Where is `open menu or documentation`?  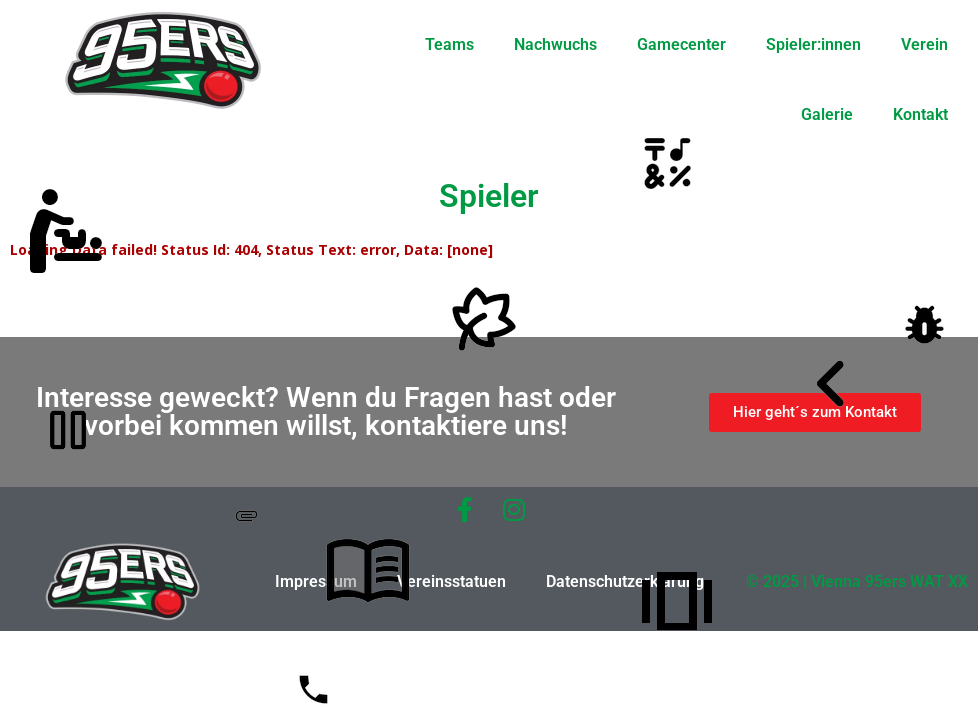 open menu or documentation is located at coordinates (368, 567).